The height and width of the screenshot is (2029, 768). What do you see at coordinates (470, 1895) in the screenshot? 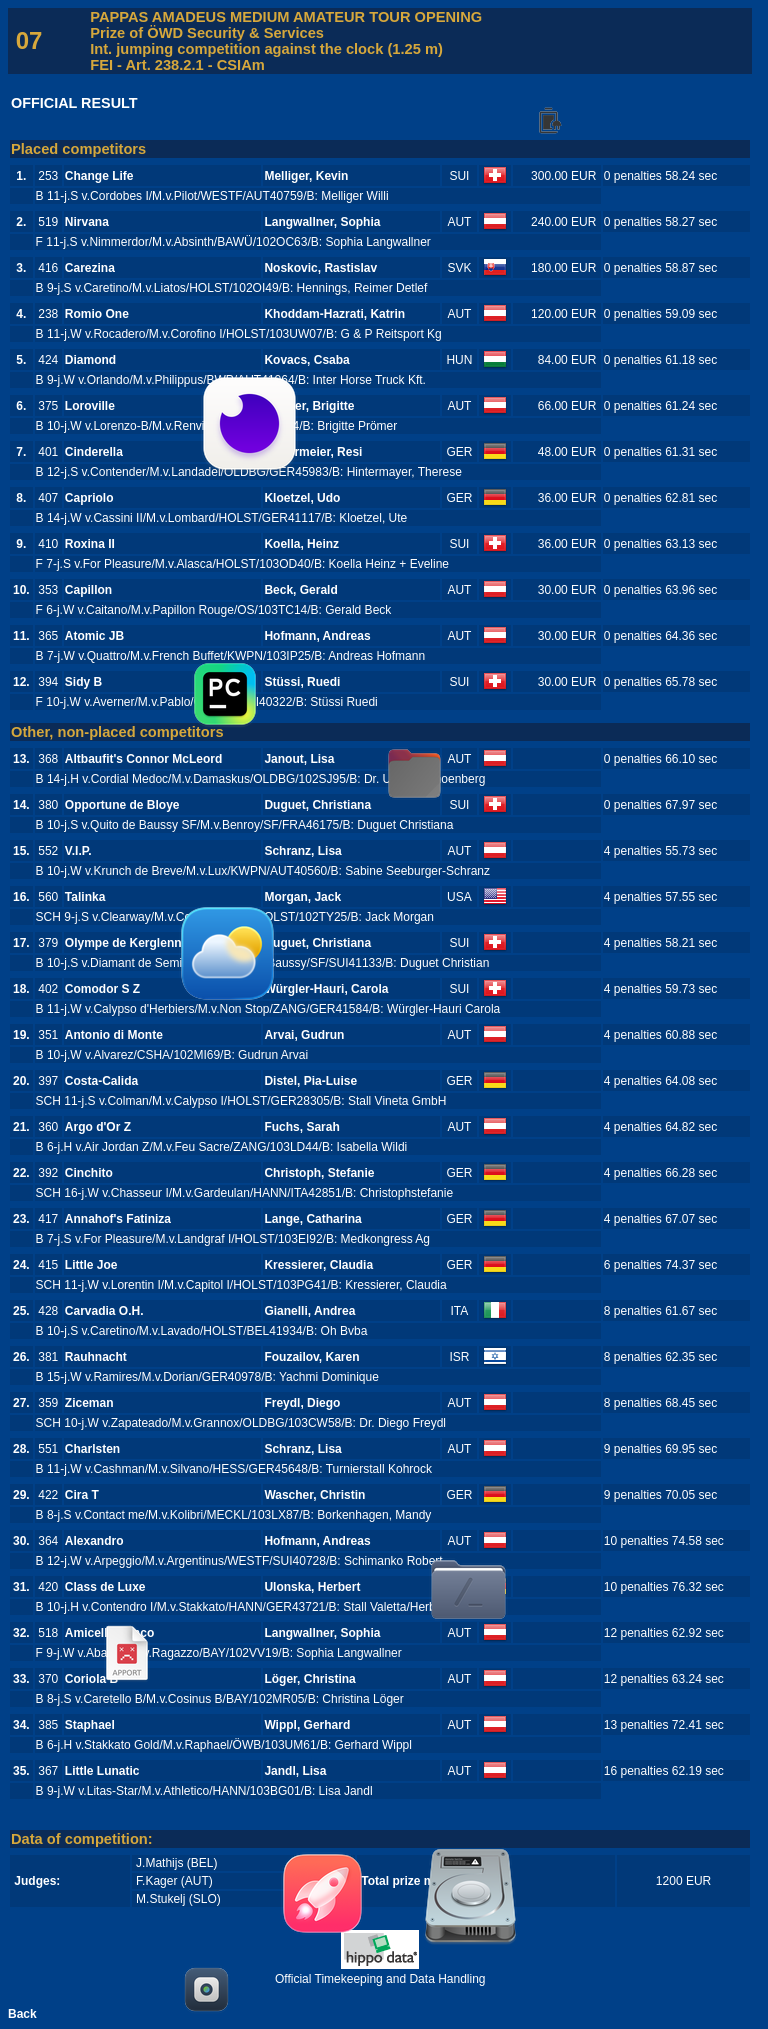
I see `access local hard drive storage` at bounding box center [470, 1895].